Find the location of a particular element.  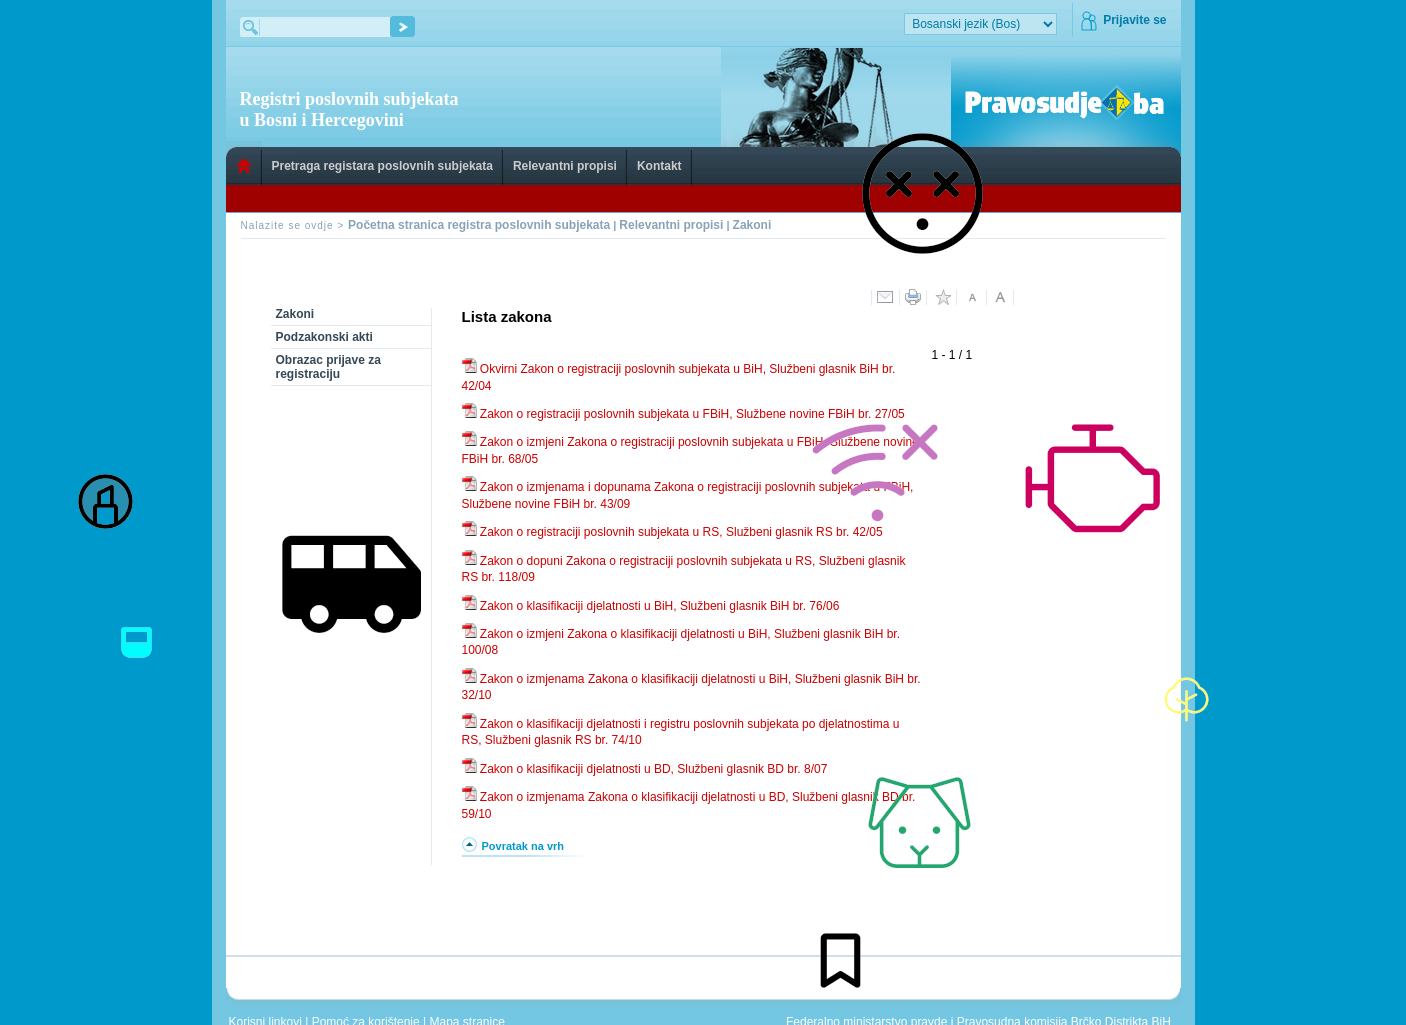

bookmark this item is located at coordinates (840, 959).